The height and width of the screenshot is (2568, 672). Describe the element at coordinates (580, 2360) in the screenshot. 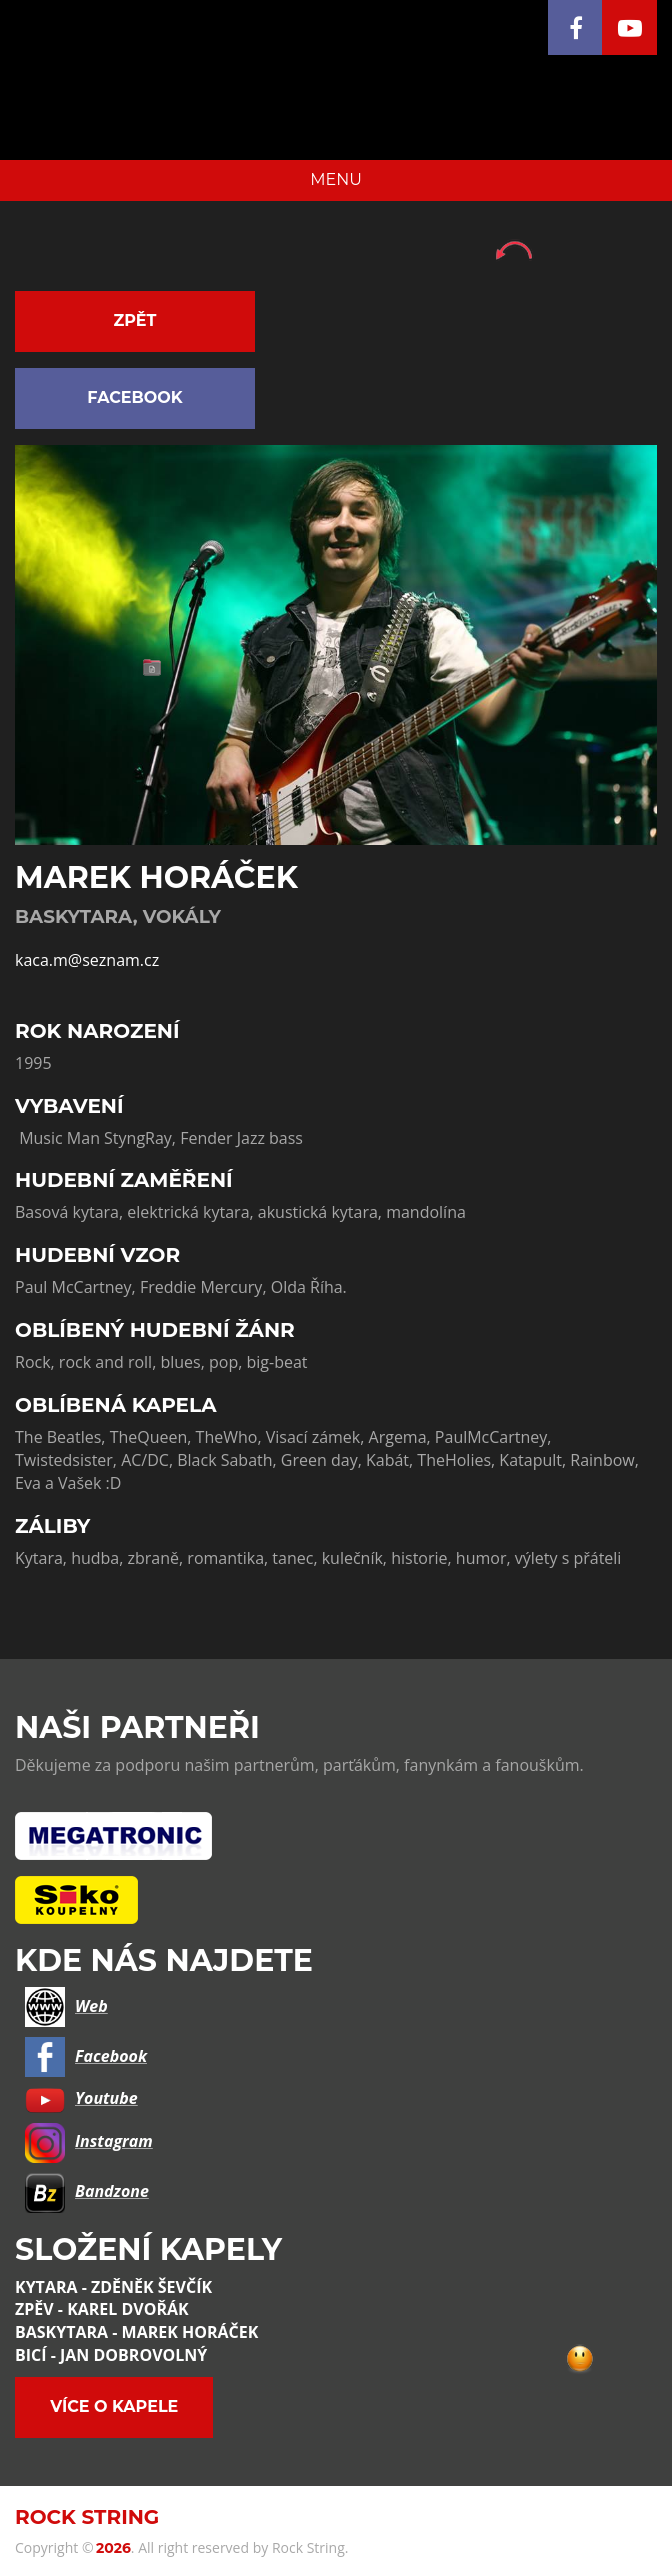

I see `indicates a neutral or indifferent reaction` at that location.